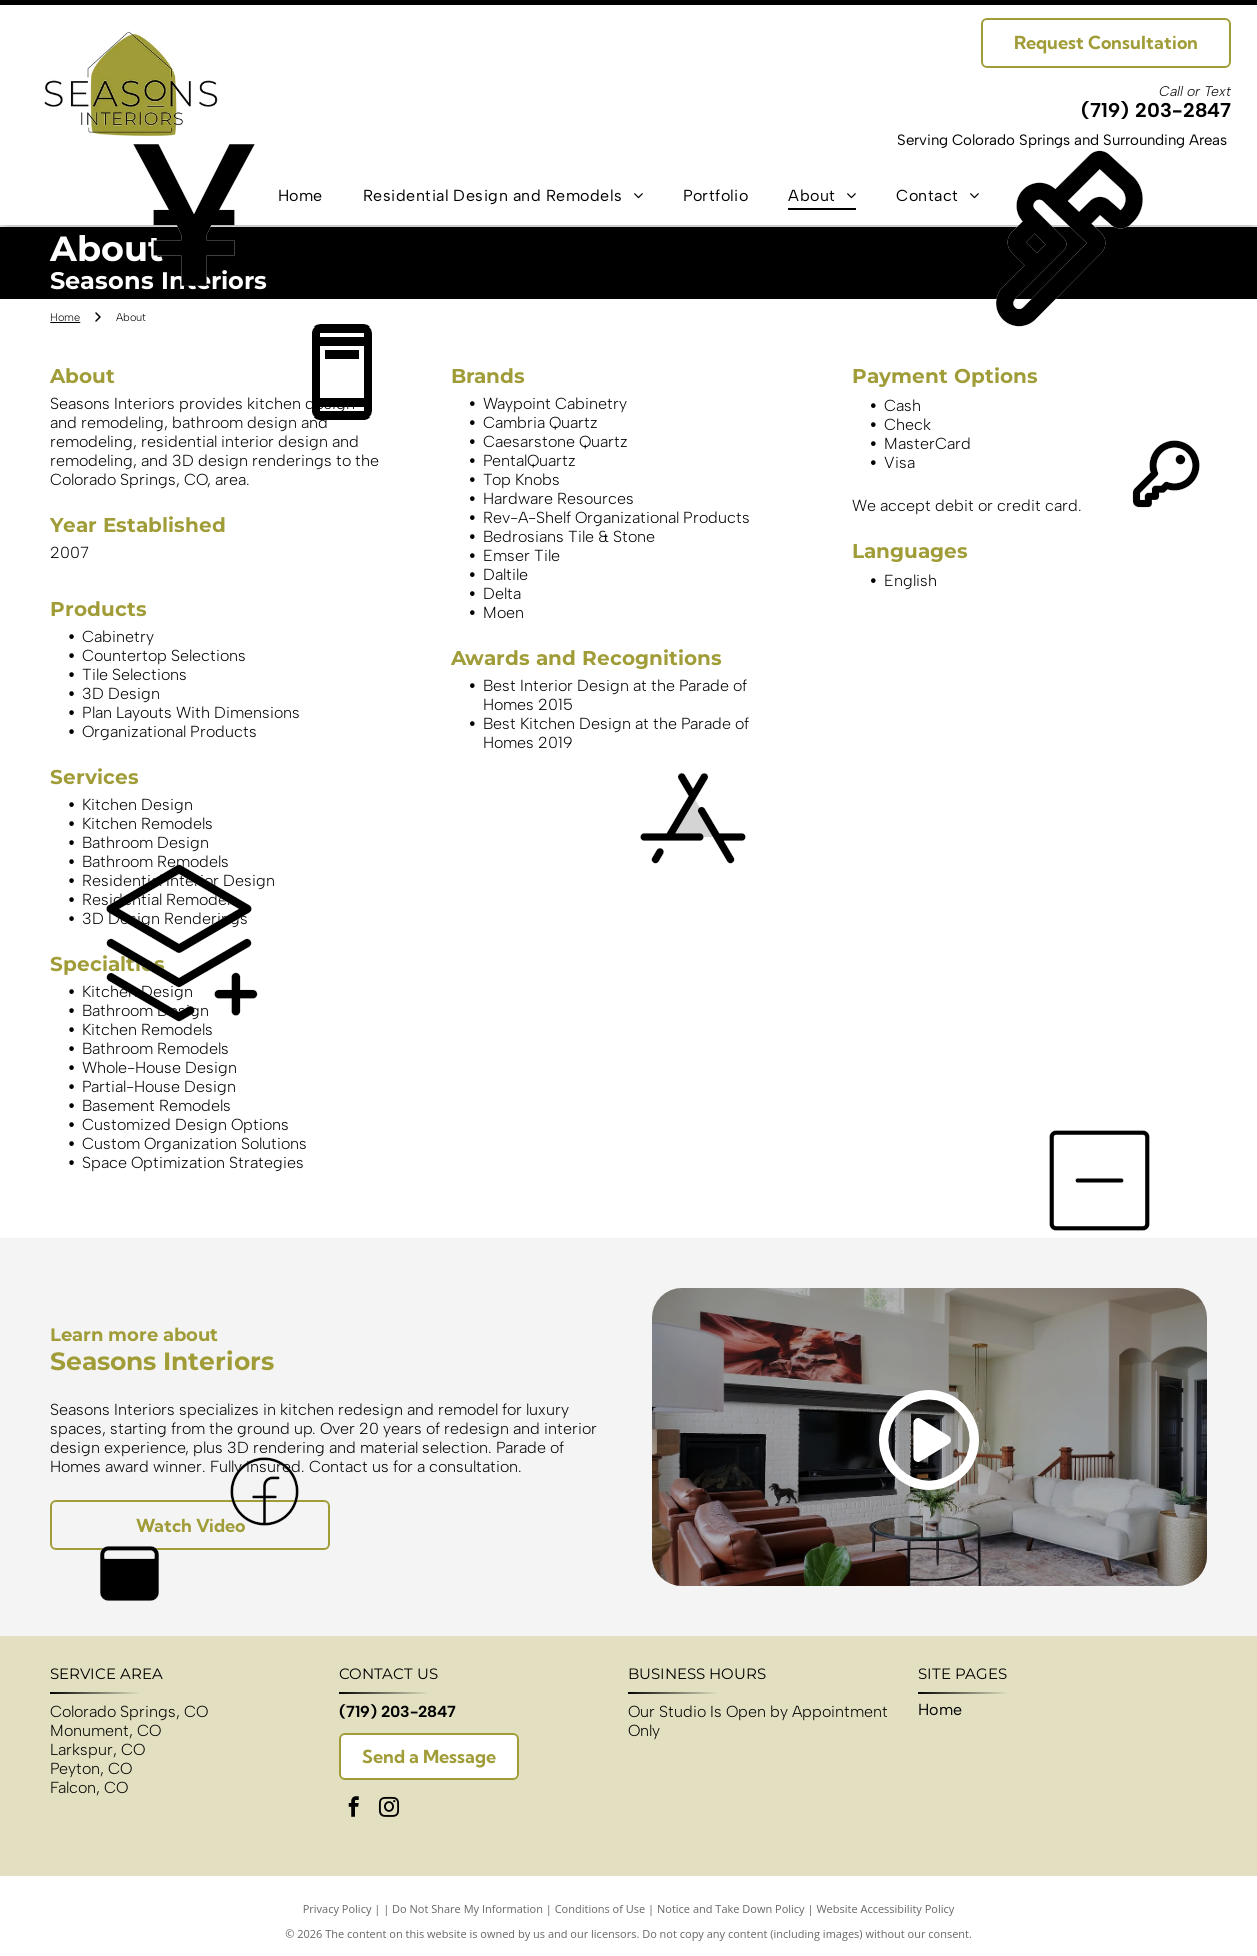  What do you see at coordinates (342, 372) in the screenshot?
I see `view mobile ad placements` at bounding box center [342, 372].